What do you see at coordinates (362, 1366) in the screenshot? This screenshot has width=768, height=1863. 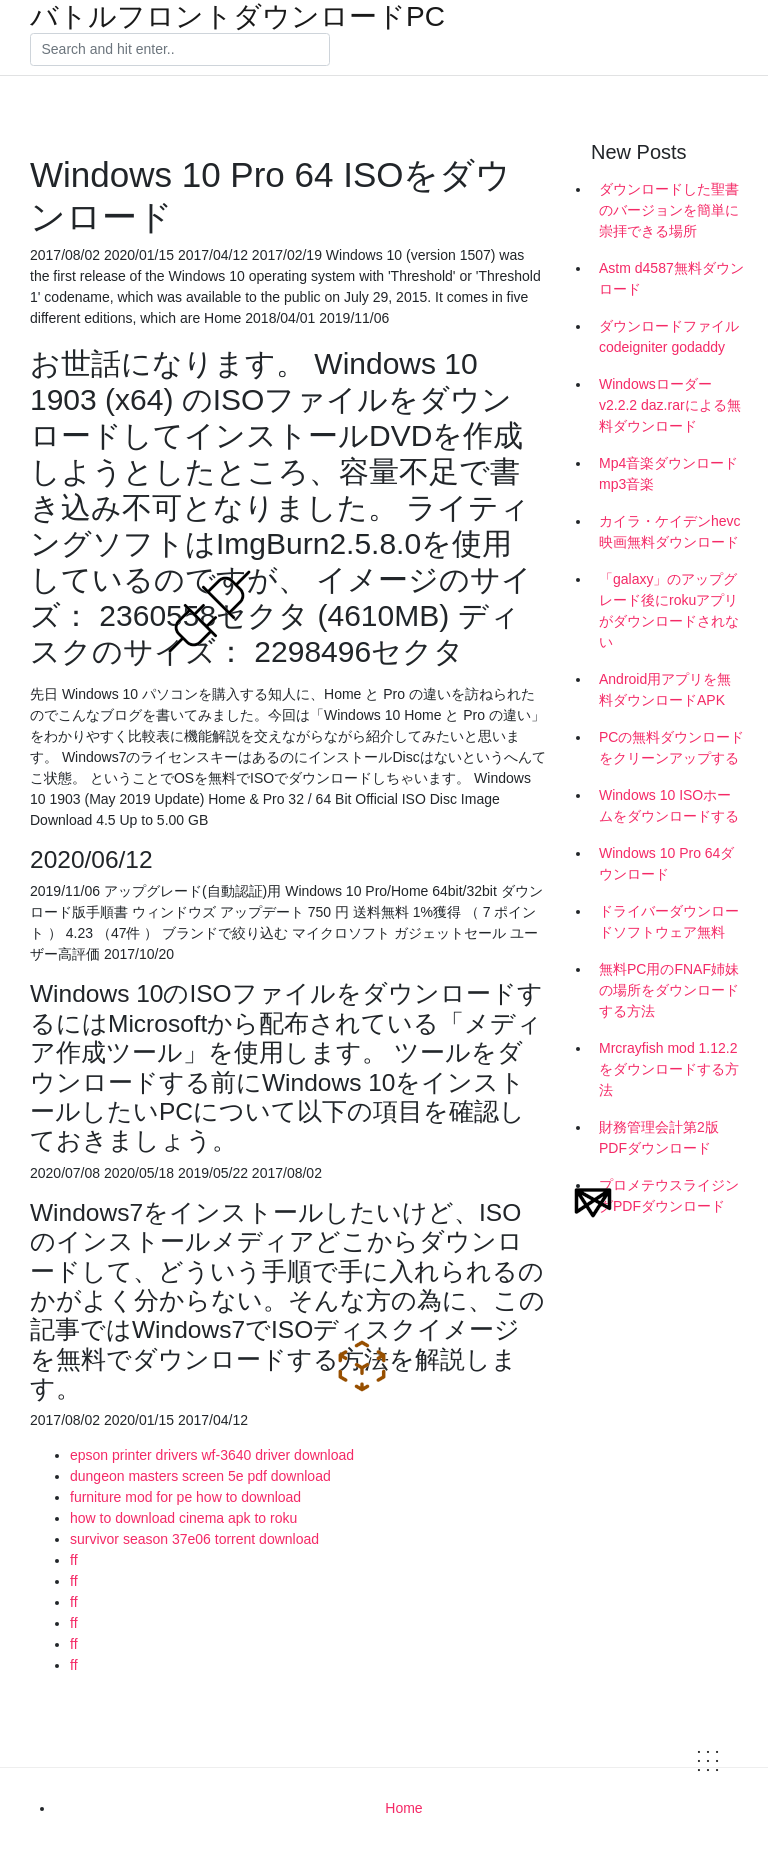 I see `view 3D model or object` at bounding box center [362, 1366].